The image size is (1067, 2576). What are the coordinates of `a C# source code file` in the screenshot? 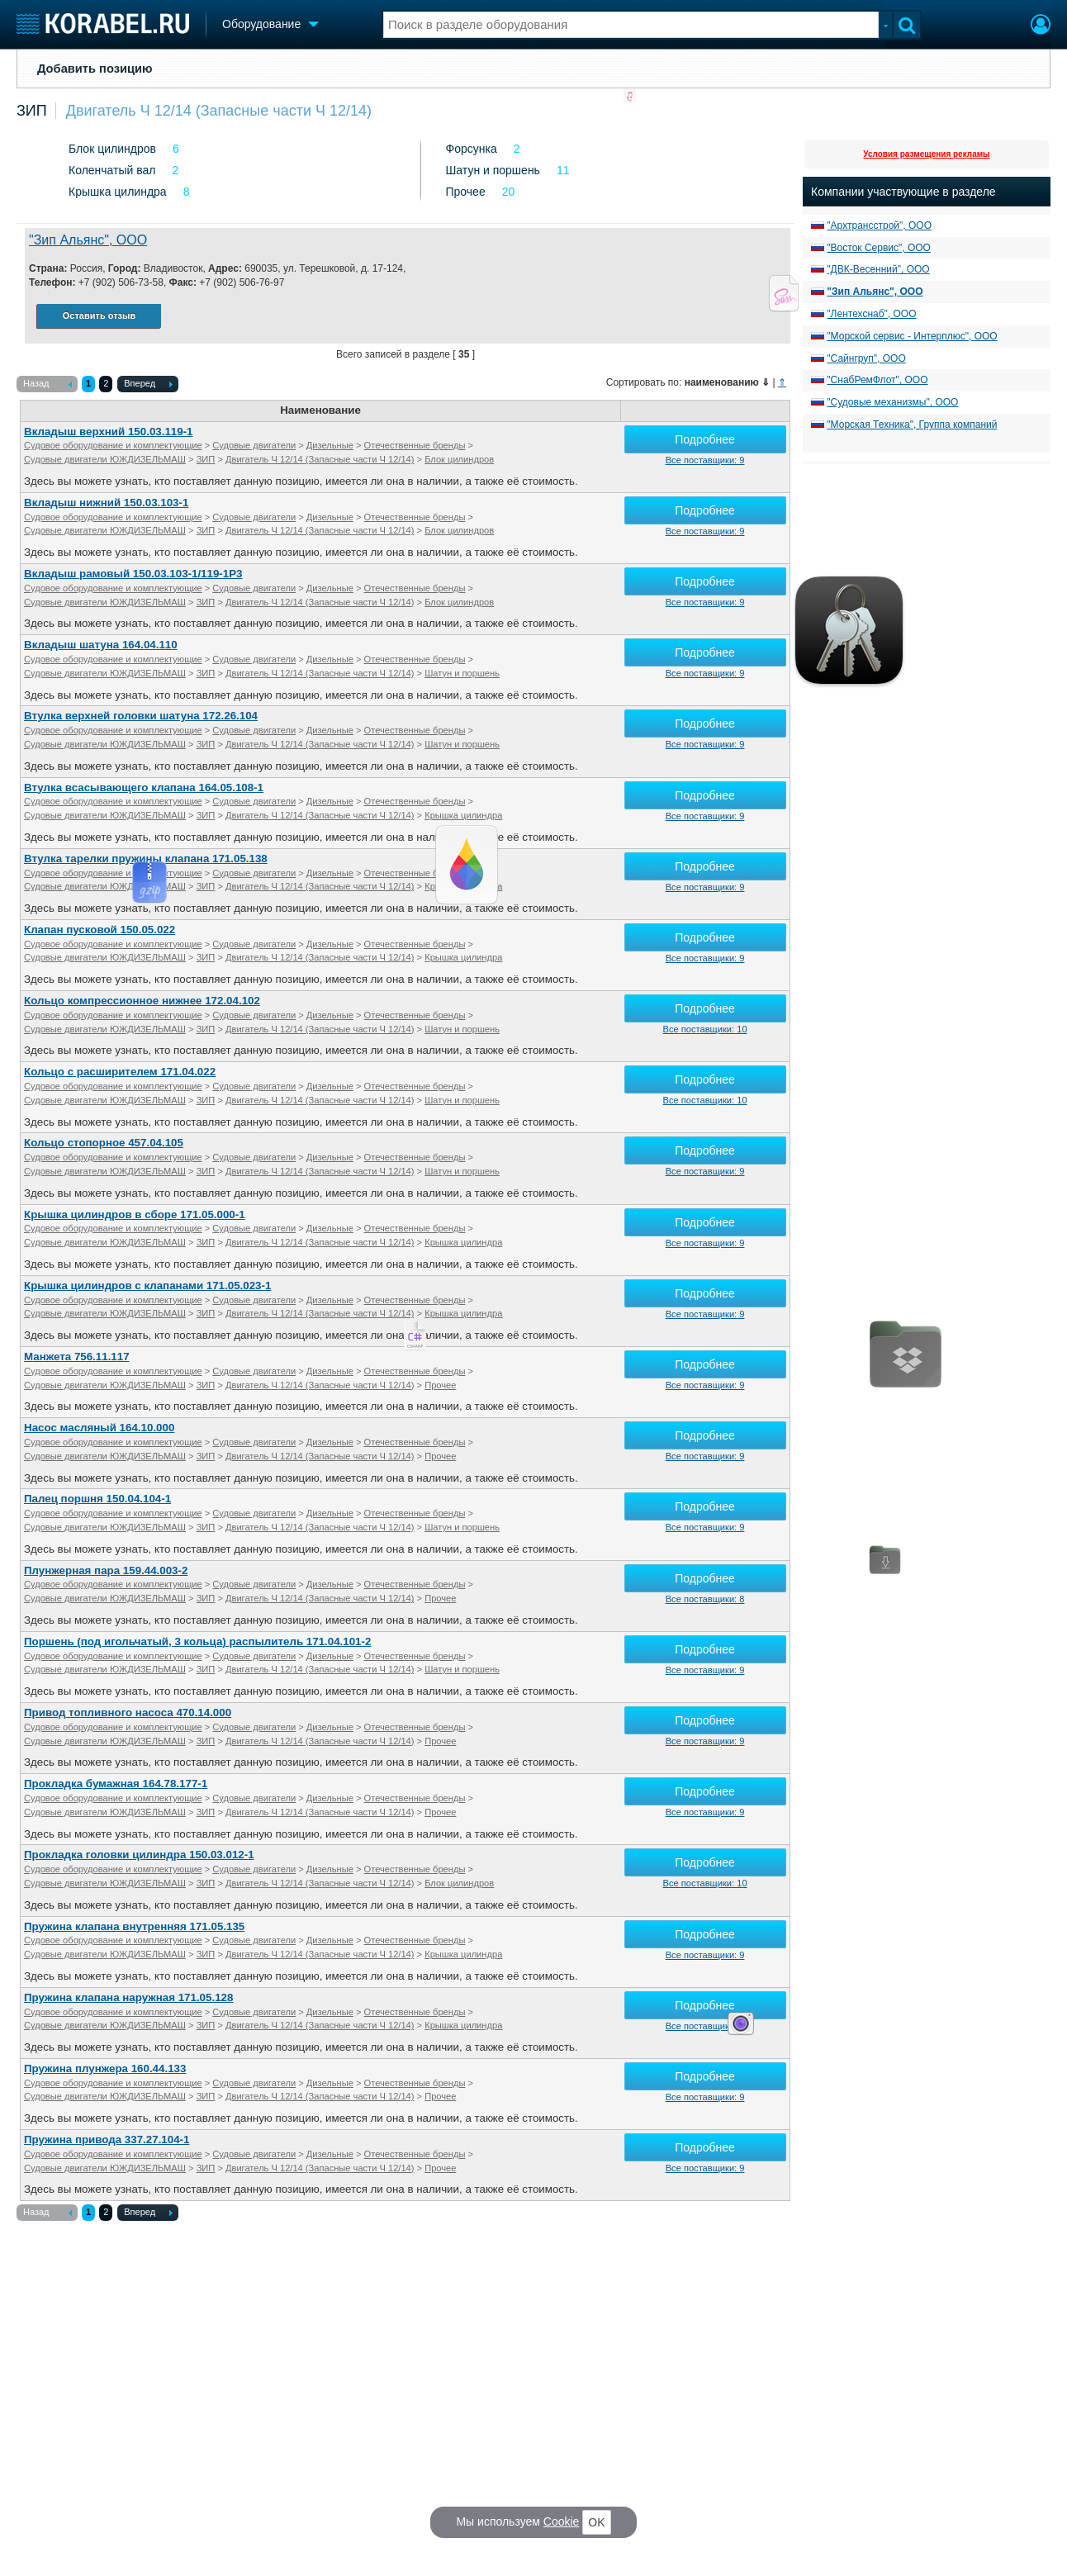 It's located at (415, 1335).